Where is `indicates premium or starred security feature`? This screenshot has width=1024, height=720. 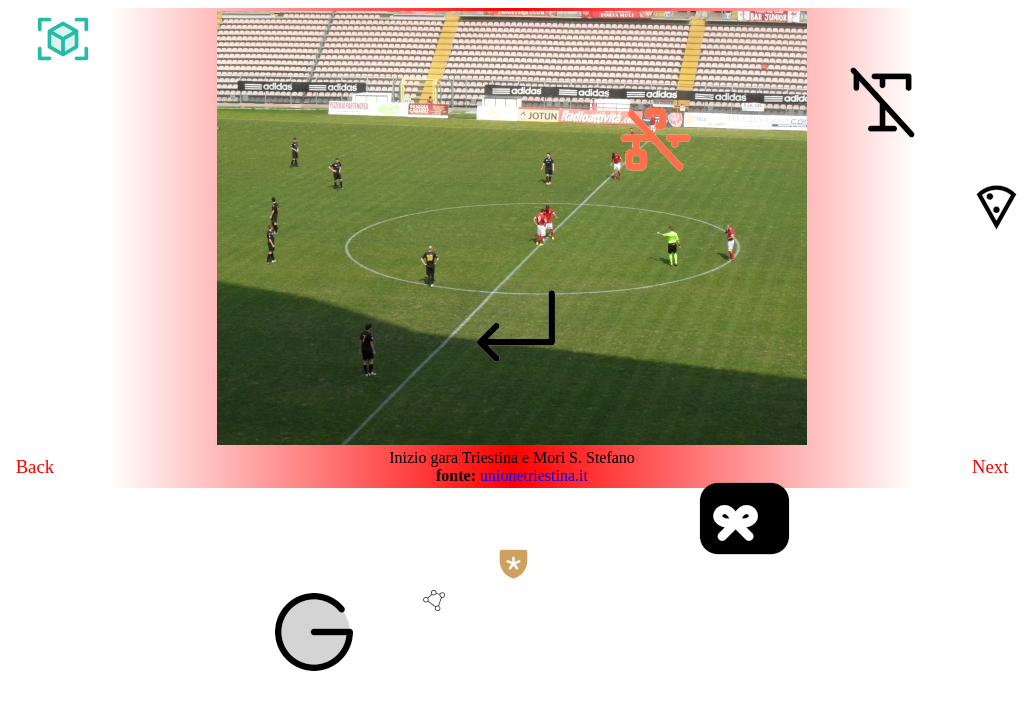 indicates premium or starred security feature is located at coordinates (513, 562).